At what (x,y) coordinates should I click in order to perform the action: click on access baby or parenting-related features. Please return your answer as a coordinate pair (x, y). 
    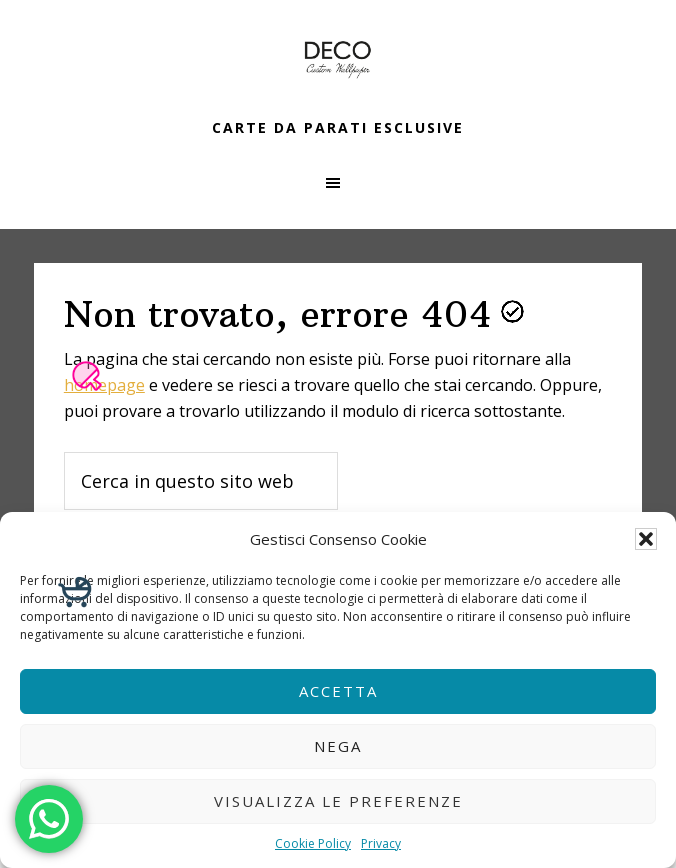
    Looking at the image, I should click on (75, 591).